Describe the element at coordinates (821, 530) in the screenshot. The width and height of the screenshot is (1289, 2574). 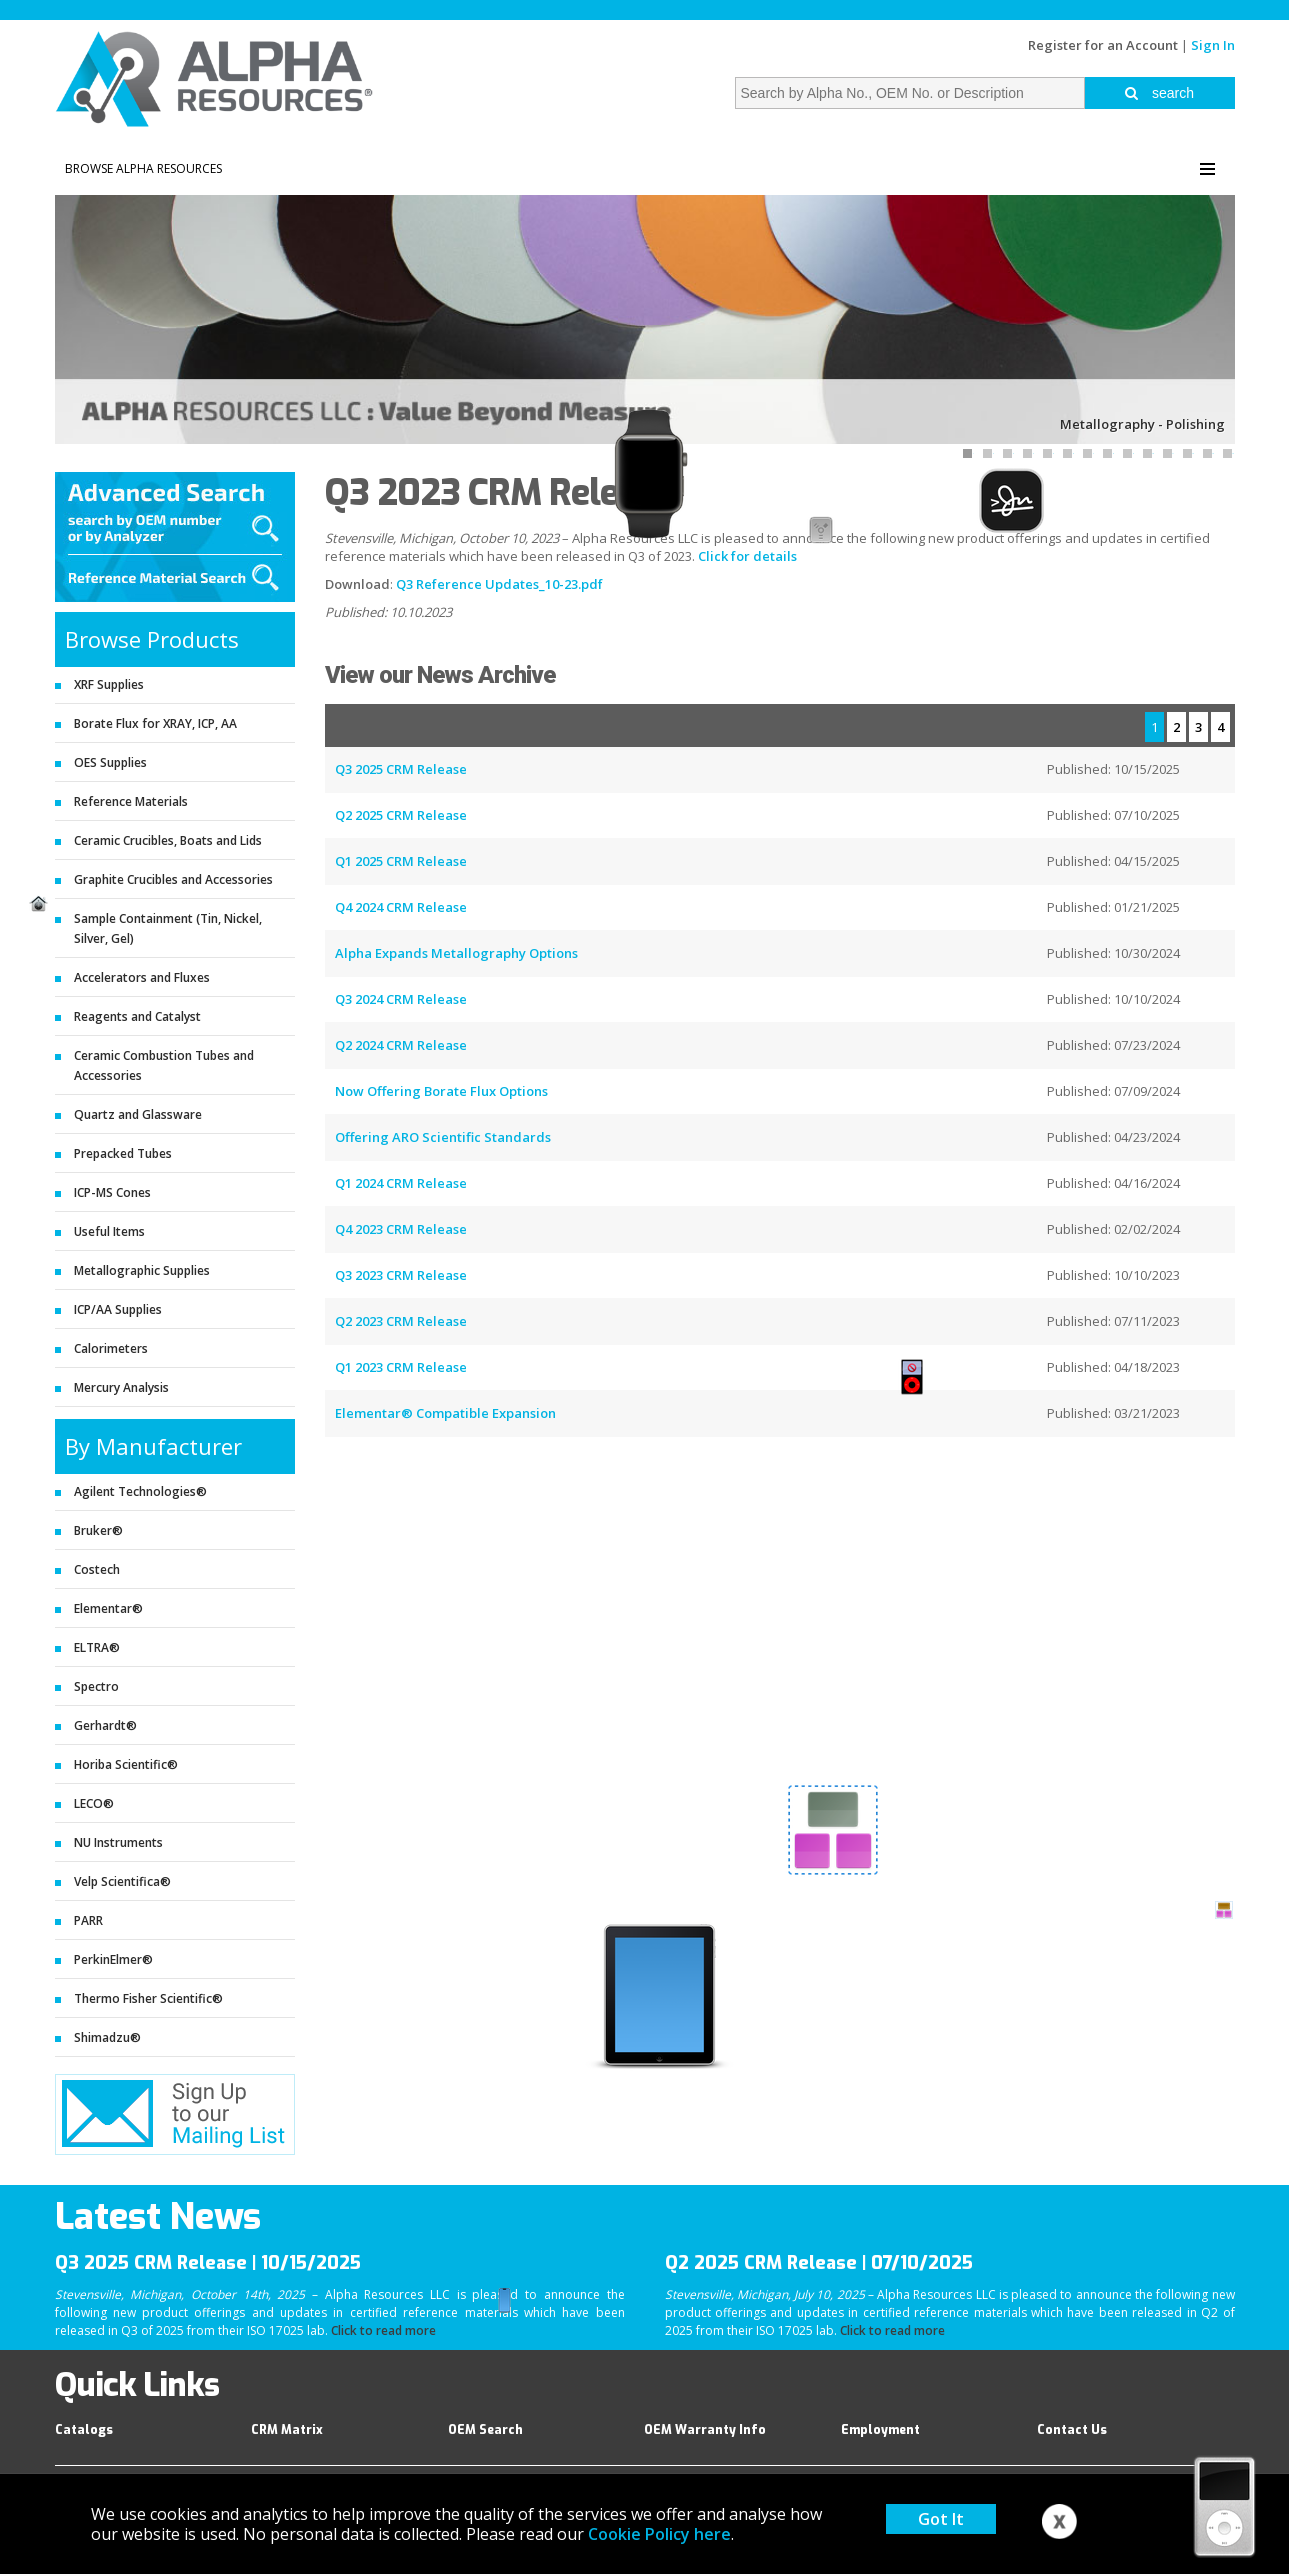
I see `access firewire external hard drive` at that location.